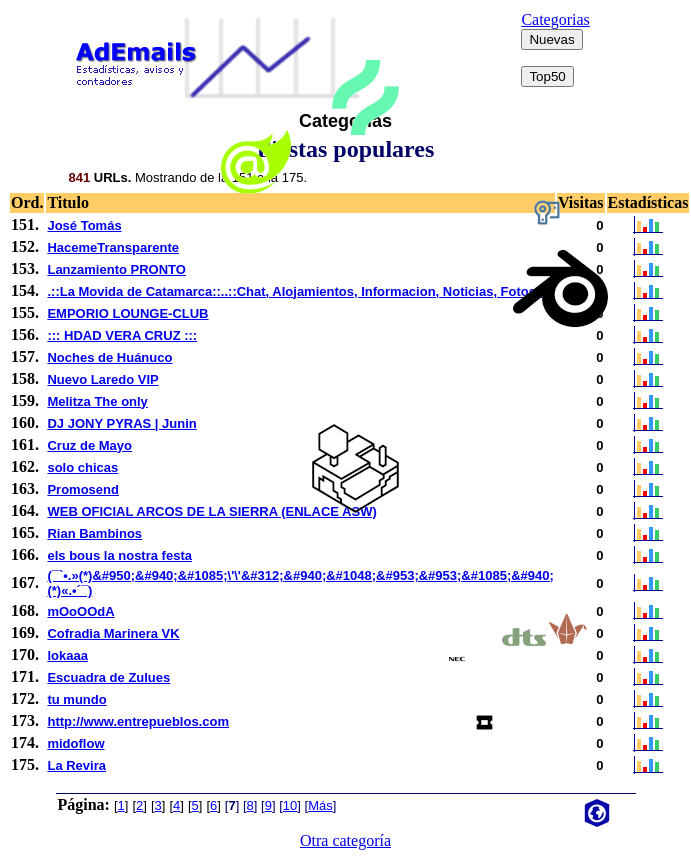 This screenshot has width=691, height=866. I want to click on DV camcorder or digital video camera, so click(547, 212).